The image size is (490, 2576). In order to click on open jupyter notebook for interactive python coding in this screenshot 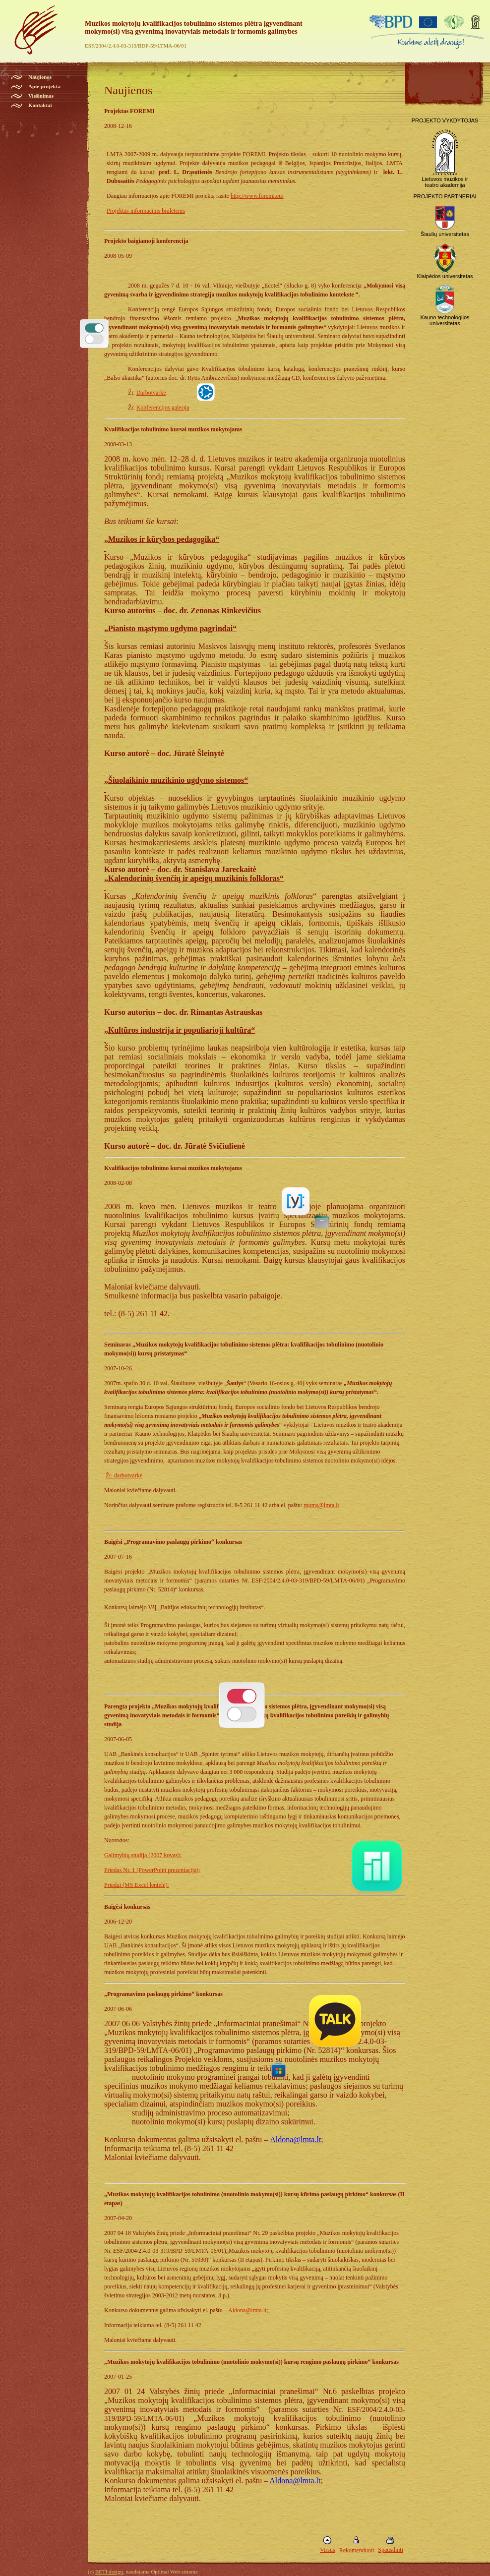, I will do `click(296, 1201)`.